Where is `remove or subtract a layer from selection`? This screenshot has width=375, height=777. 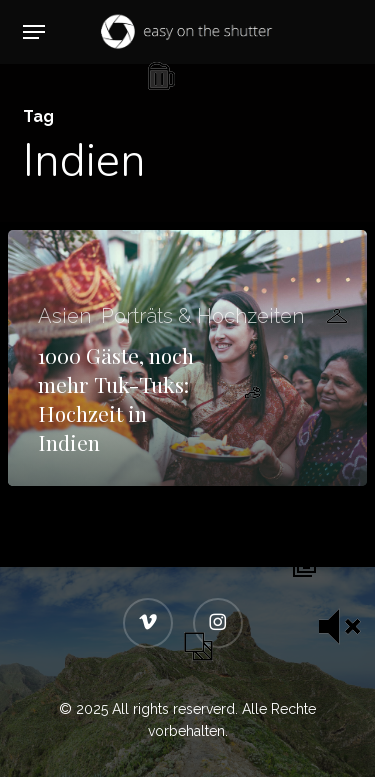 remove or subtract a layer from selection is located at coordinates (198, 646).